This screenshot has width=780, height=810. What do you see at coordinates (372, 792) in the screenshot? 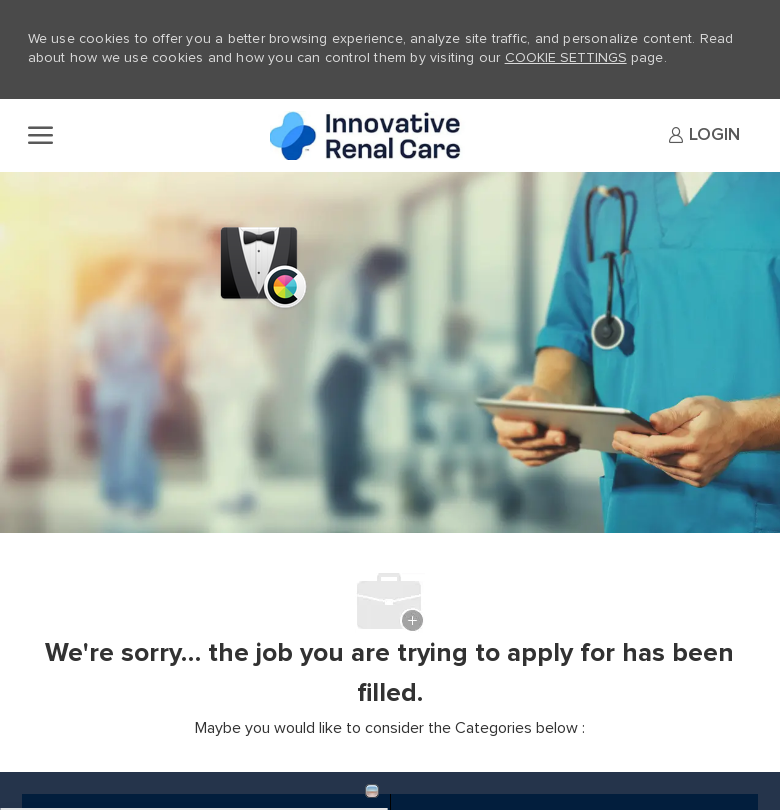
I see `access background textures and materials library` at bounding box center [372, 792].